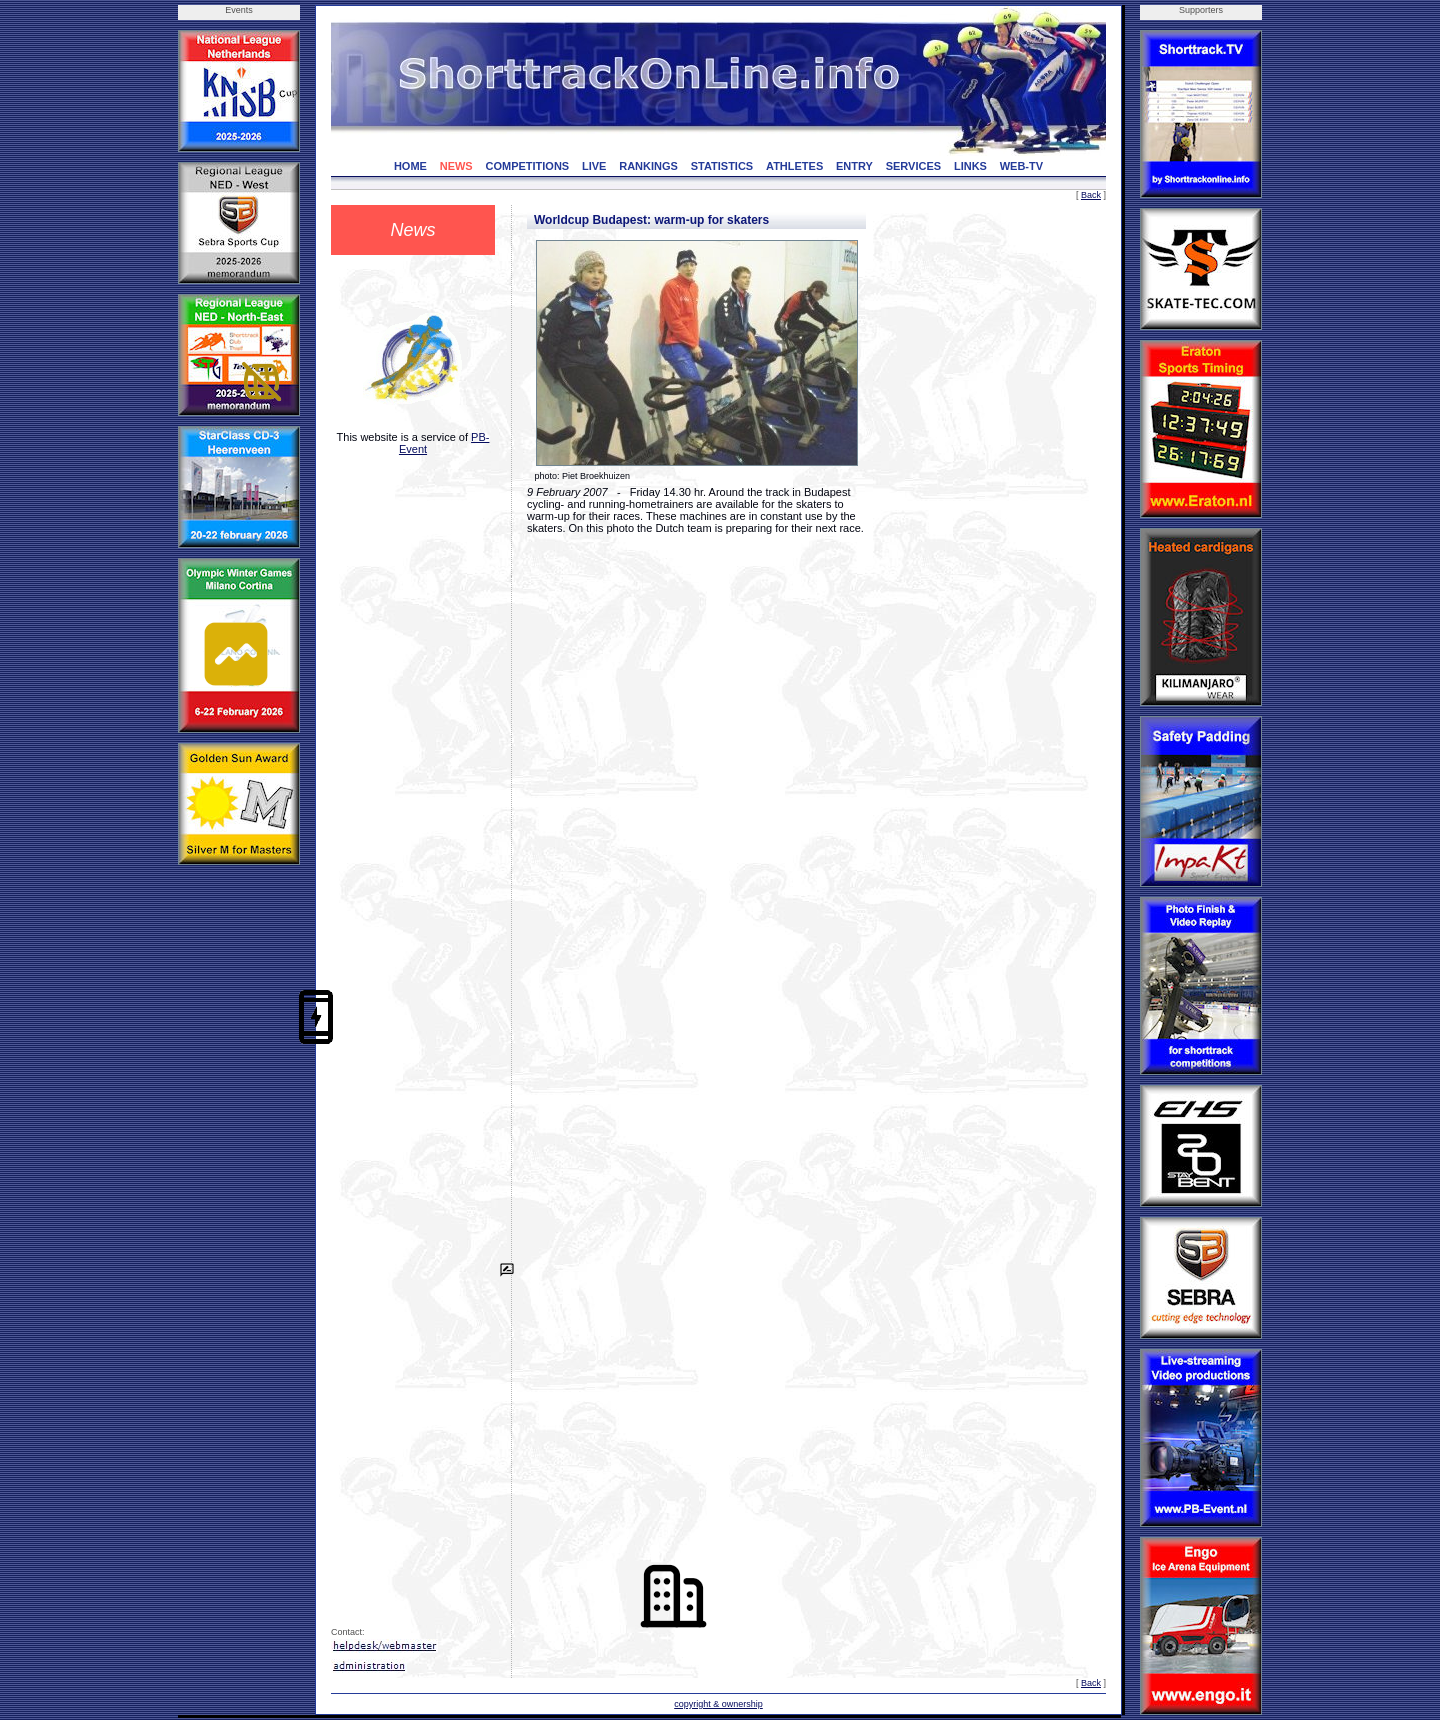 The width and height of the screenshot is (1440, 1720). I want to click on indicates barrel or container is unavailable, so click(261, 381).